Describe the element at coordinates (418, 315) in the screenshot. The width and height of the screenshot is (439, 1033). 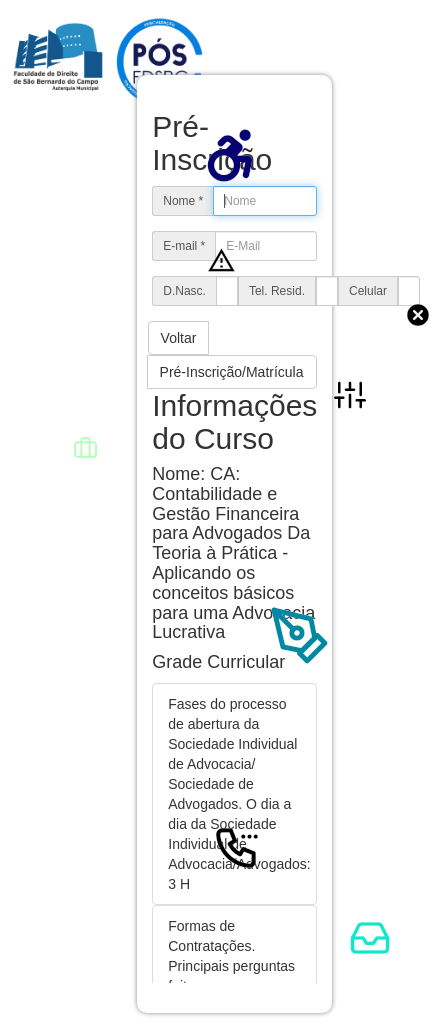
I see `cancel or close the current action` at that location.